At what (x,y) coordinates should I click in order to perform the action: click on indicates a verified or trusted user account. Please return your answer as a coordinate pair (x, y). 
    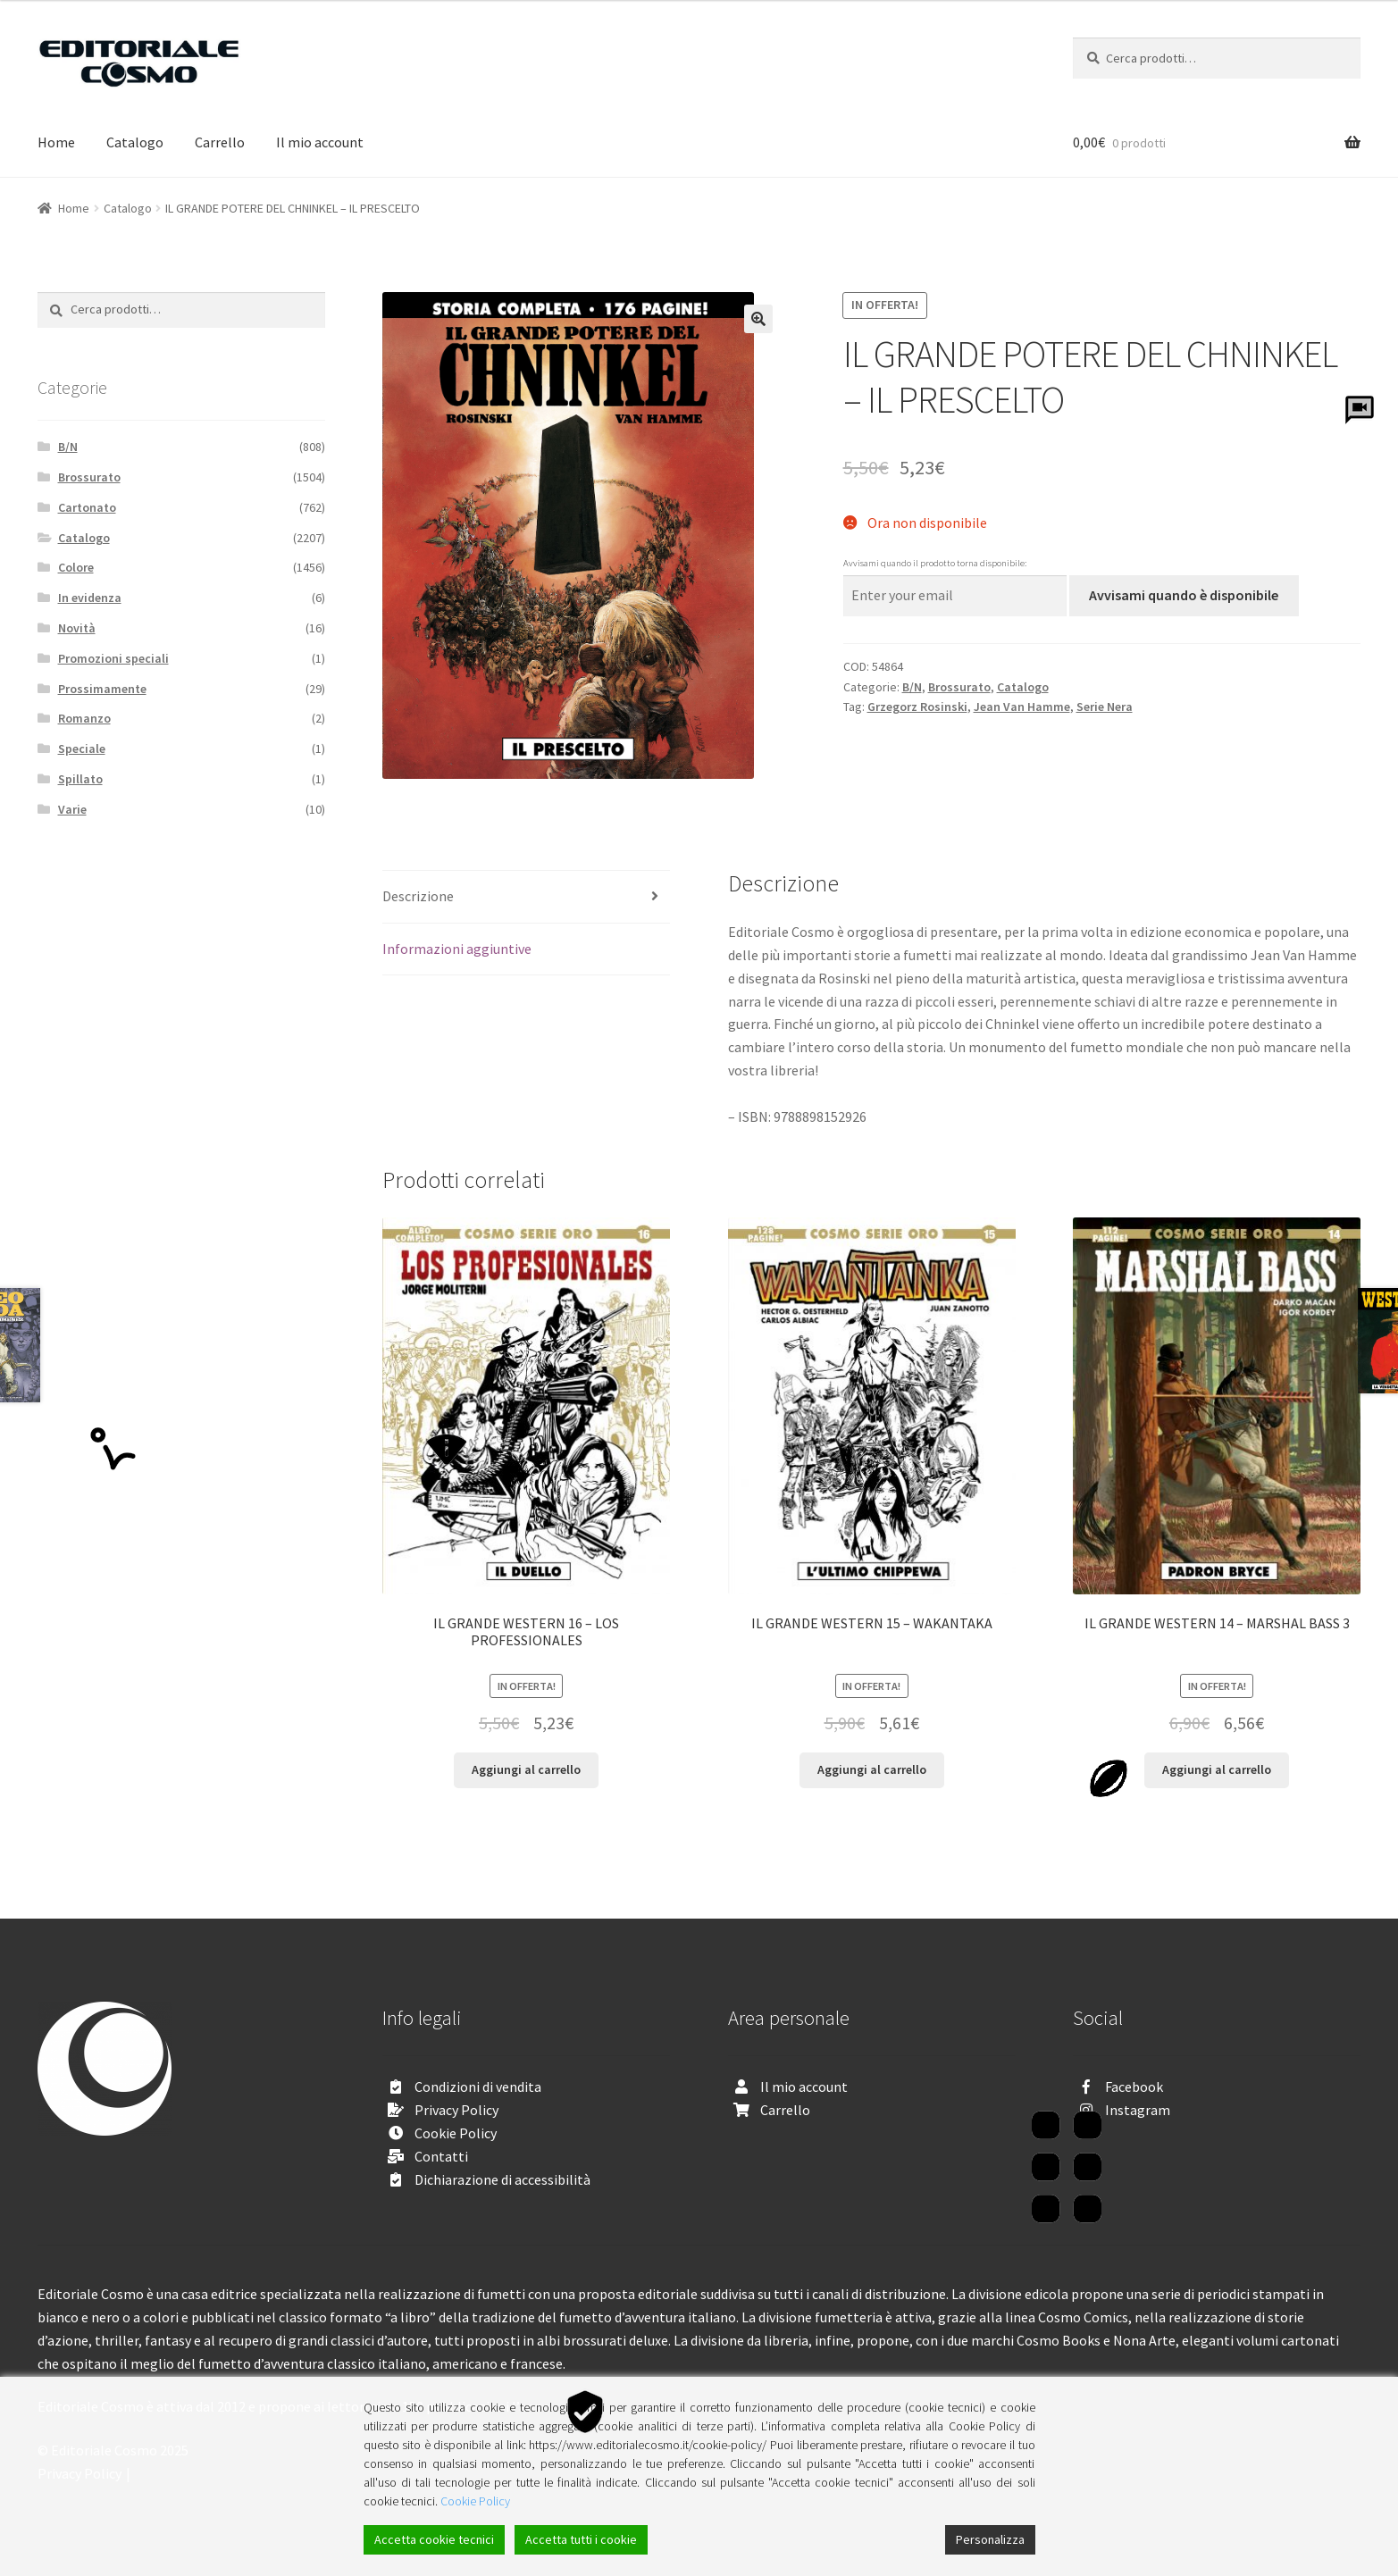
    Looking at the image, I should click on (585, 2412).